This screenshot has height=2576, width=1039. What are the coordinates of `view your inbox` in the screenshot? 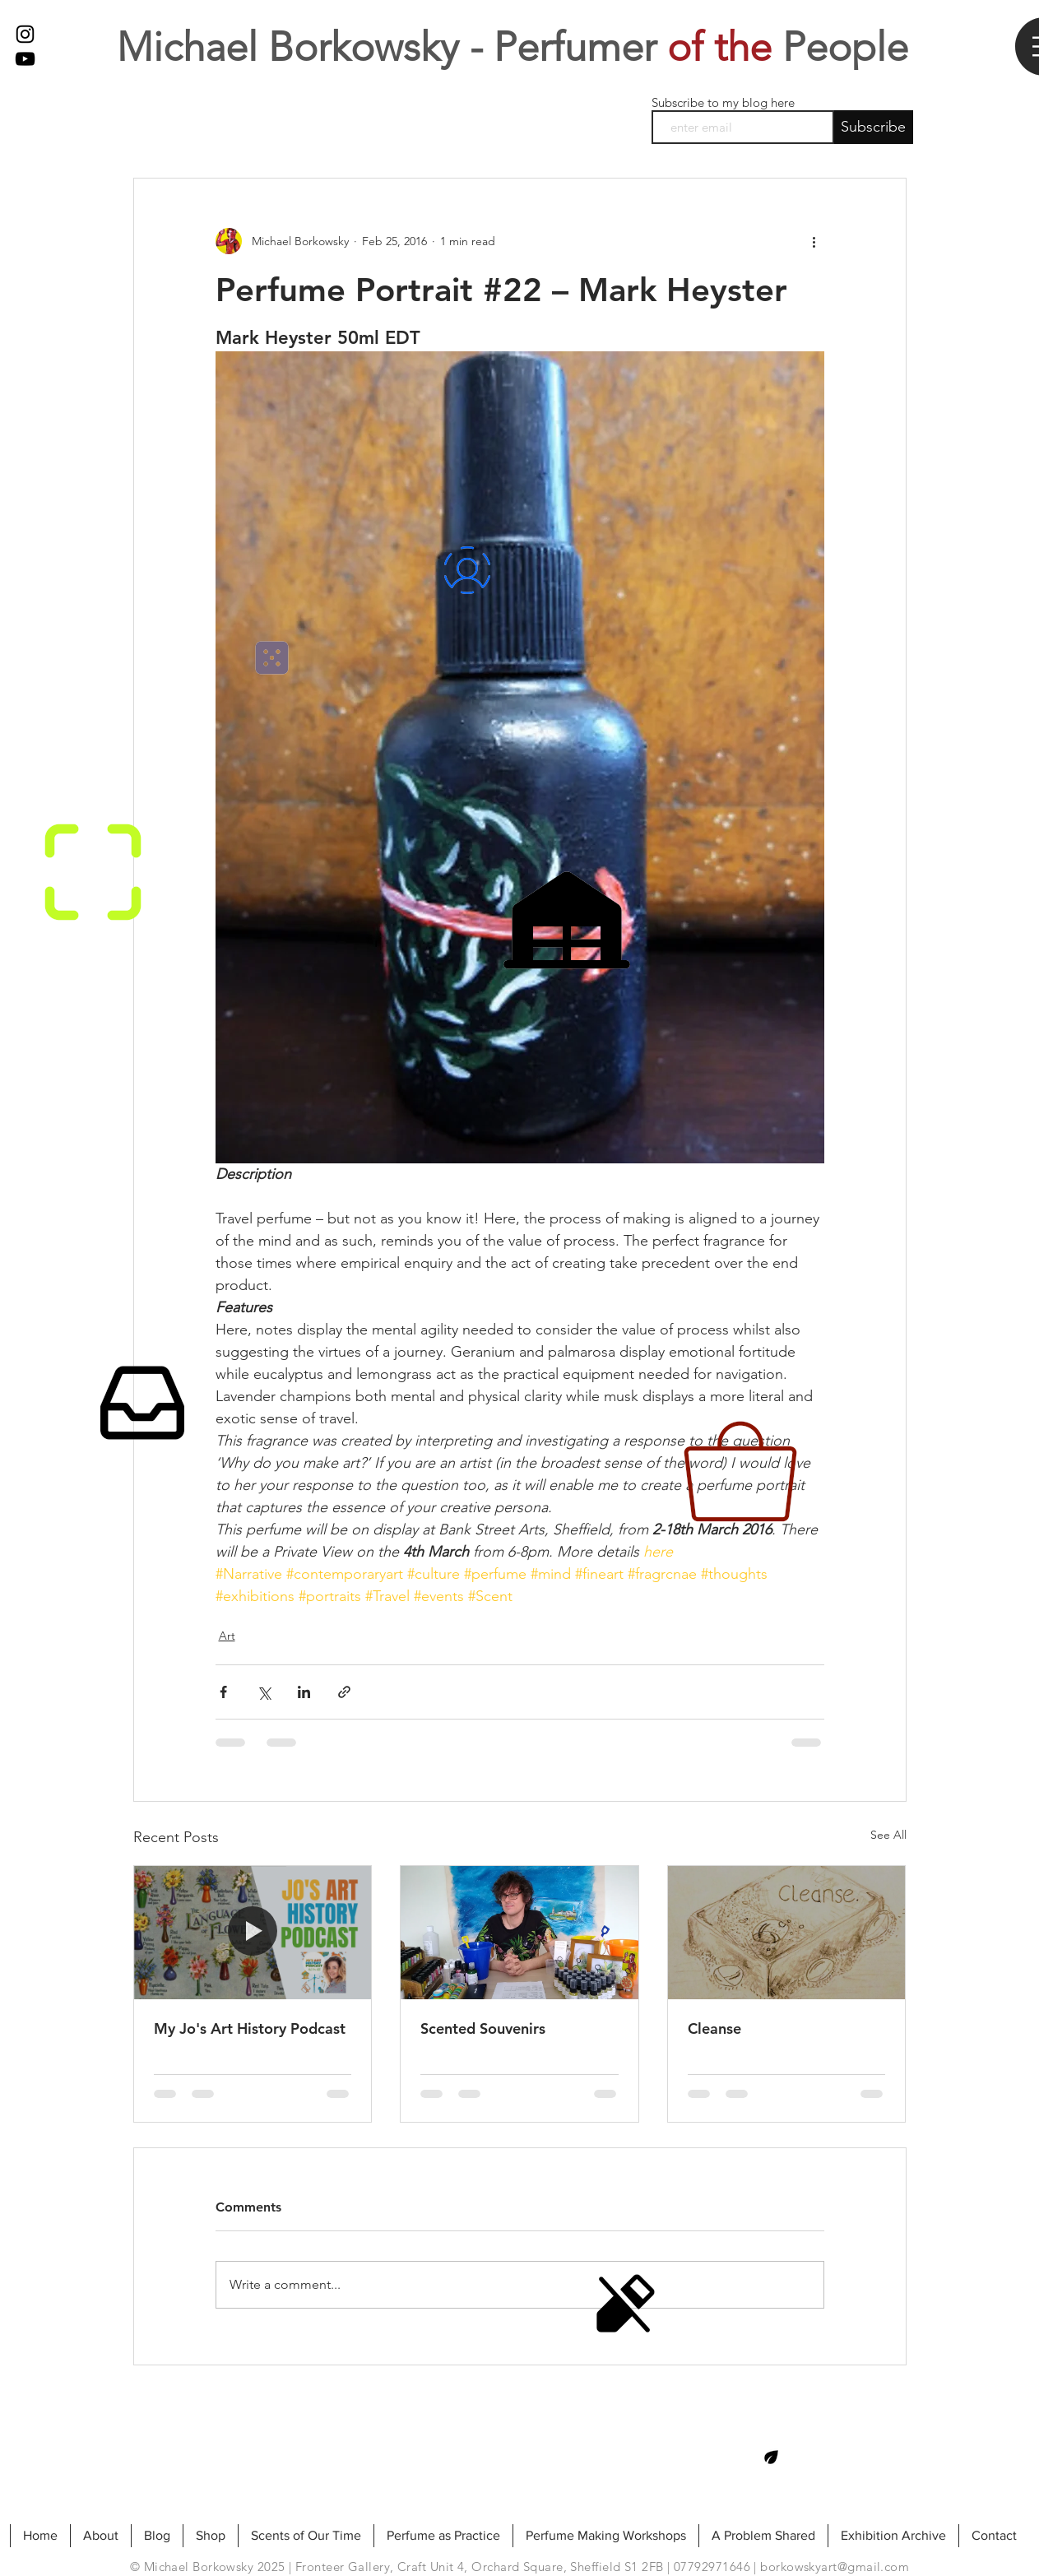 It's located at (142, 1403).